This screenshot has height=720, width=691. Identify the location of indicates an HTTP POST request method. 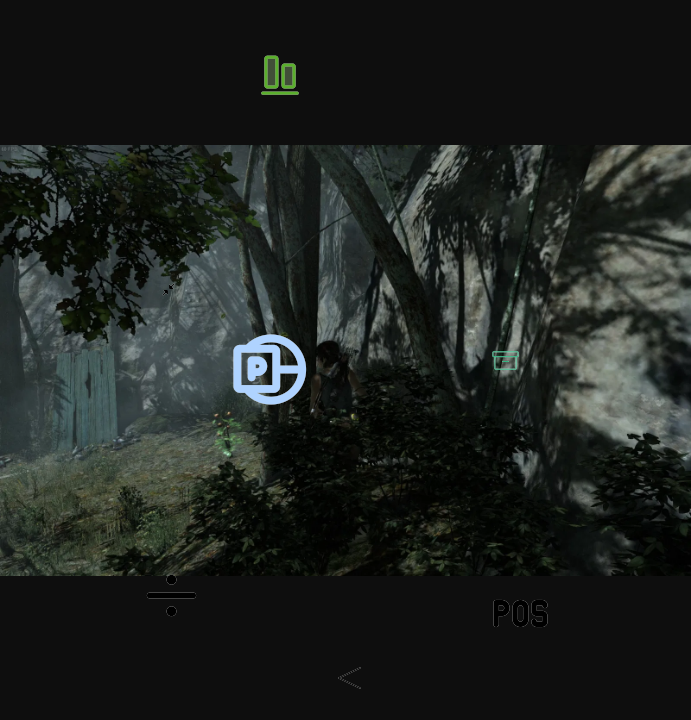
(520, 613).